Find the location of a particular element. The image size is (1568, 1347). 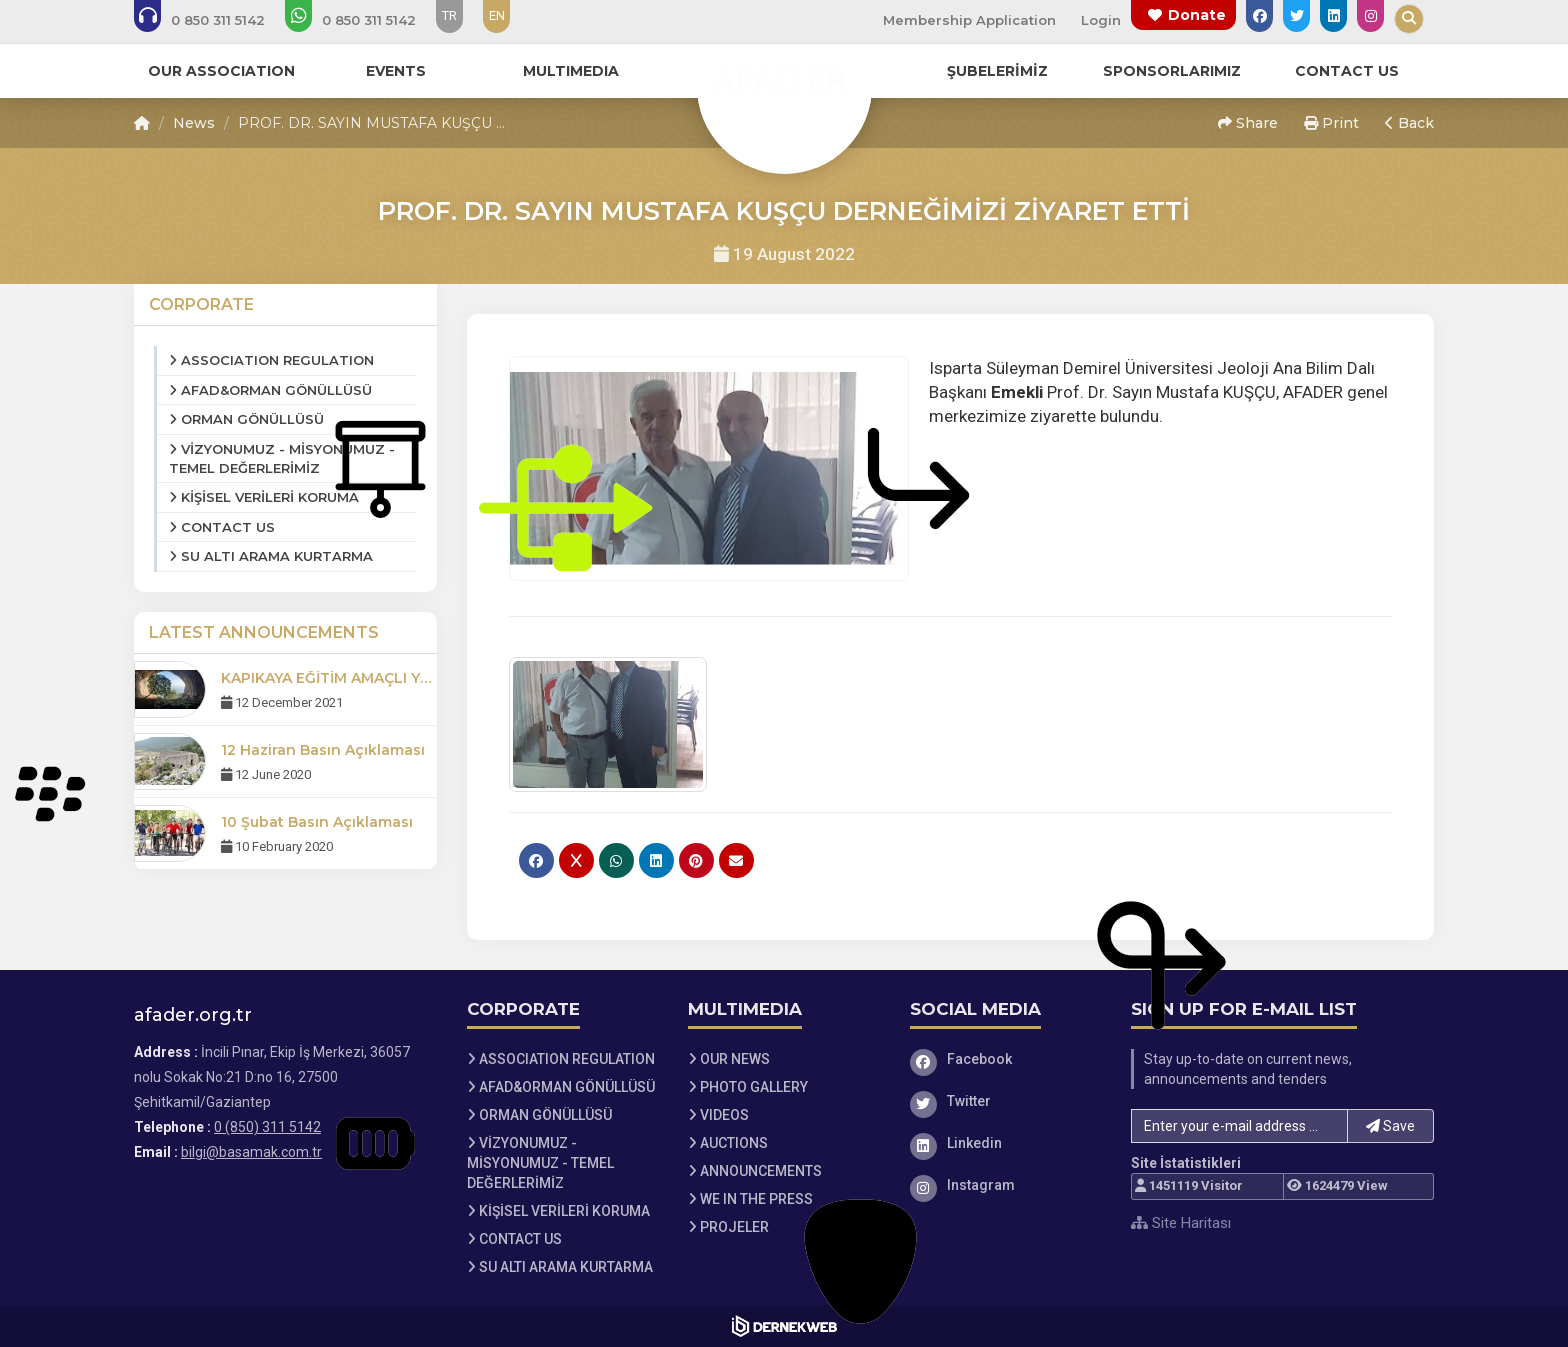

indicates full or high battery level is located at coordinates (375, 1143).